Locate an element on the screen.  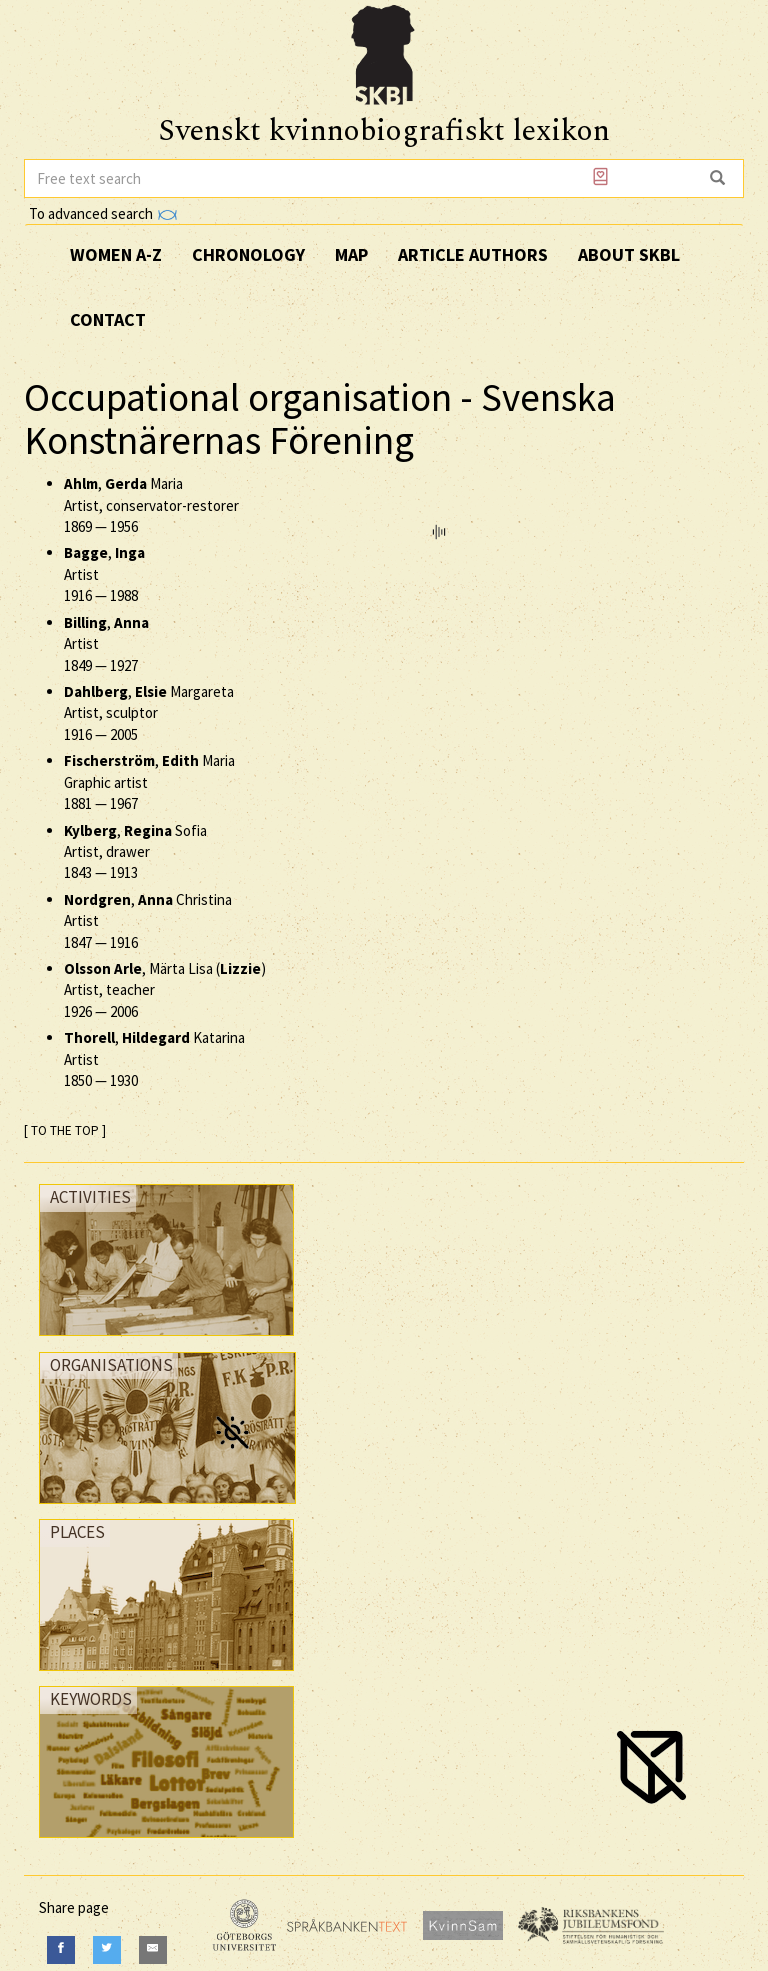
disable light mode or brightness is located at coordinates (232, 1432).